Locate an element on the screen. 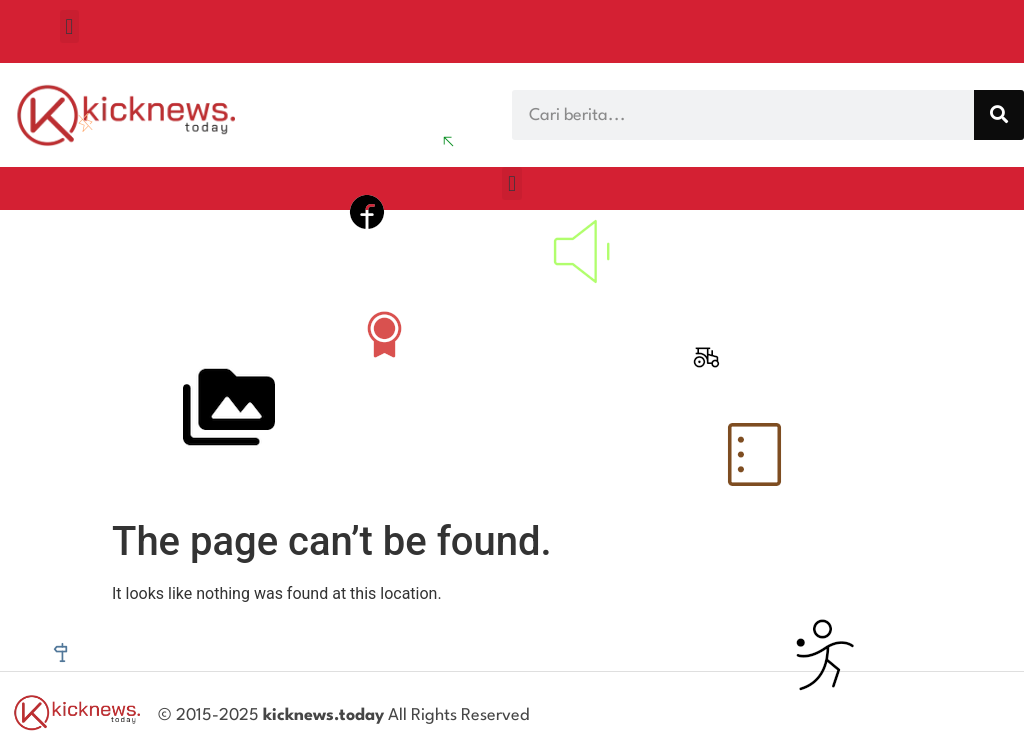 This screenshot has height=753, width=1024. access farming or agricultural features is located at coordinates (706, 357).